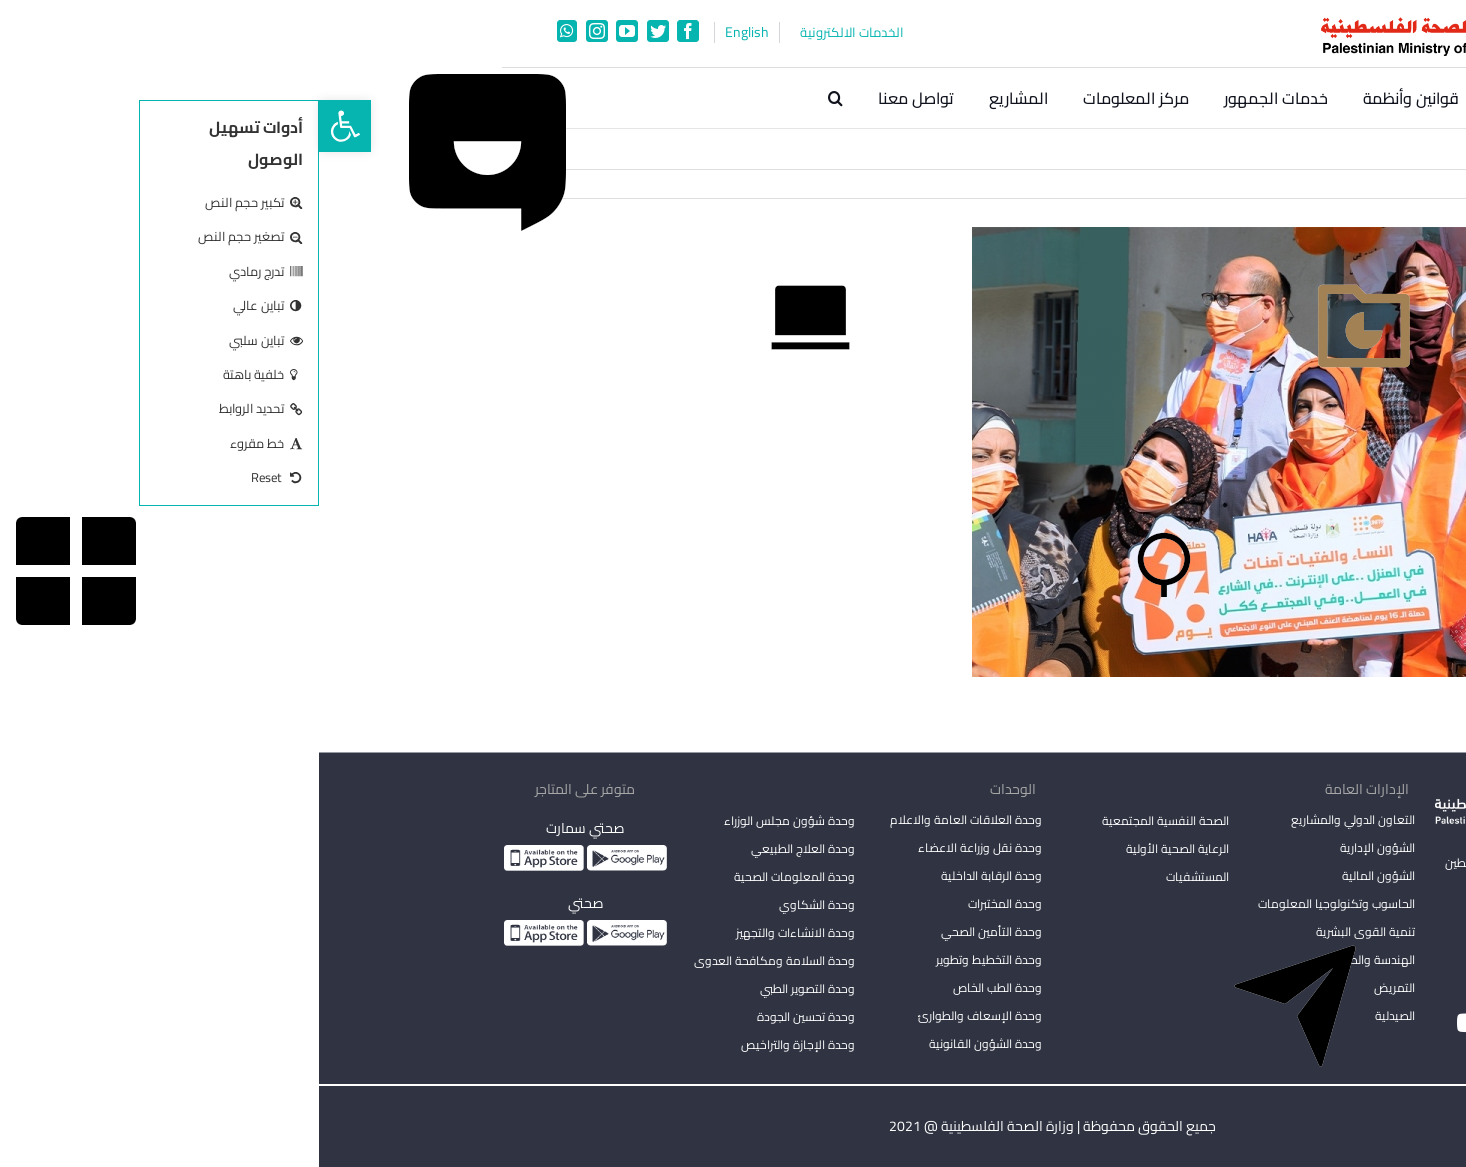  What do you see at coordinates (76, 571) in the screenshot?
I see `switch to grid view layout` at bounding box center [76, 571].